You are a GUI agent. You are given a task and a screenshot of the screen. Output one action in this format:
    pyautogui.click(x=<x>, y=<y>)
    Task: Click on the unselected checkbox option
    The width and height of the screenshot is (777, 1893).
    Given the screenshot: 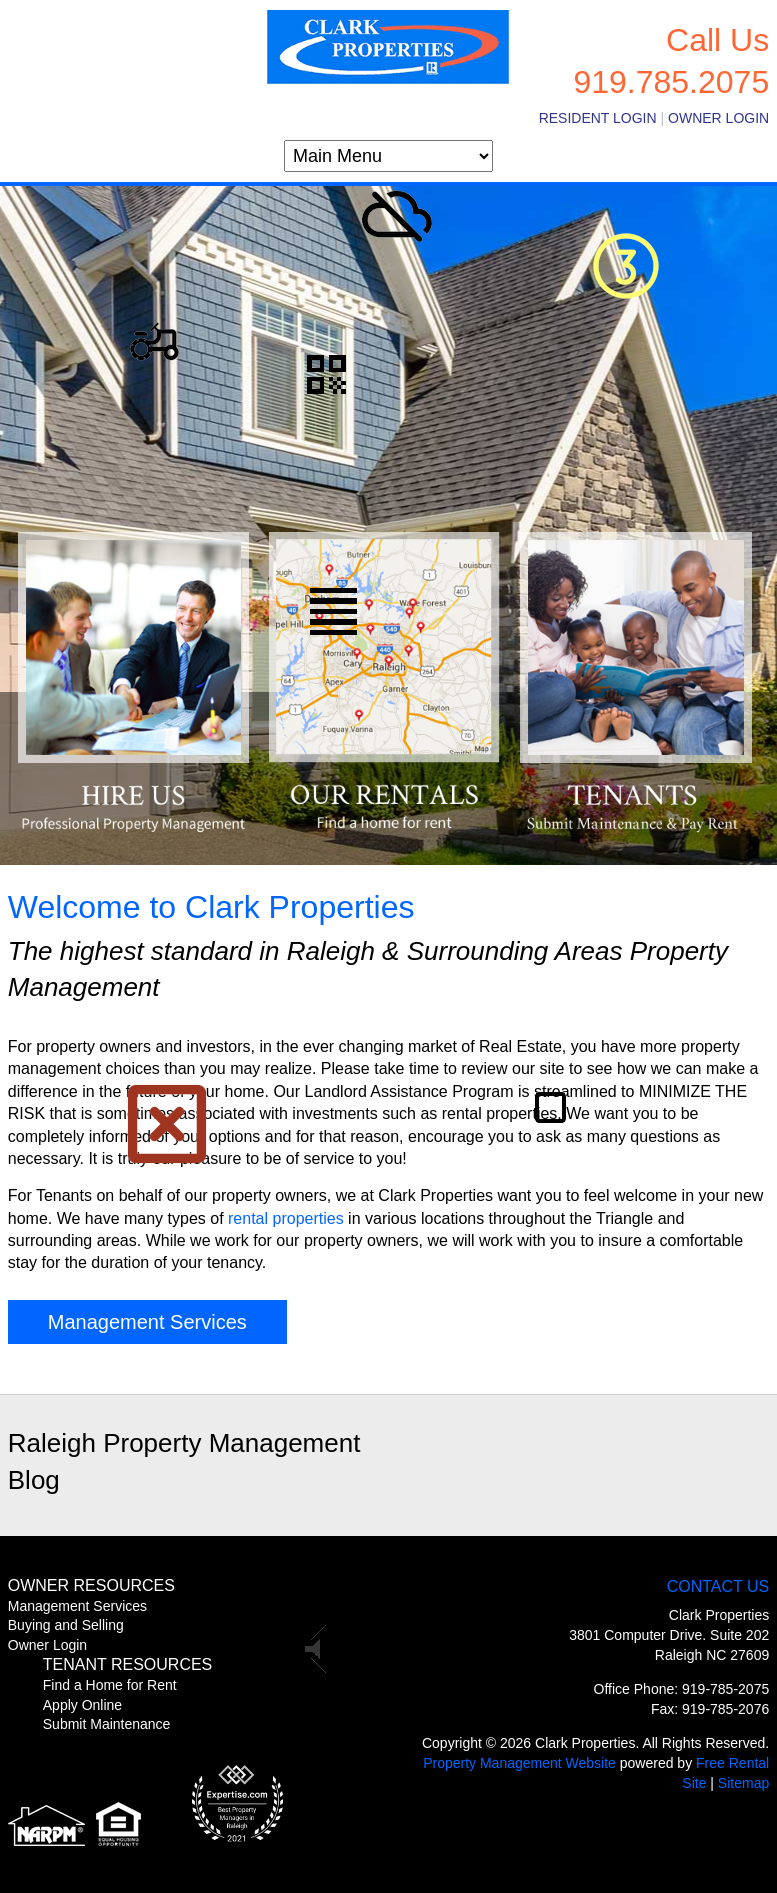 What is the action you would take?
    pyautogui.click(x=550, y=1107)
    